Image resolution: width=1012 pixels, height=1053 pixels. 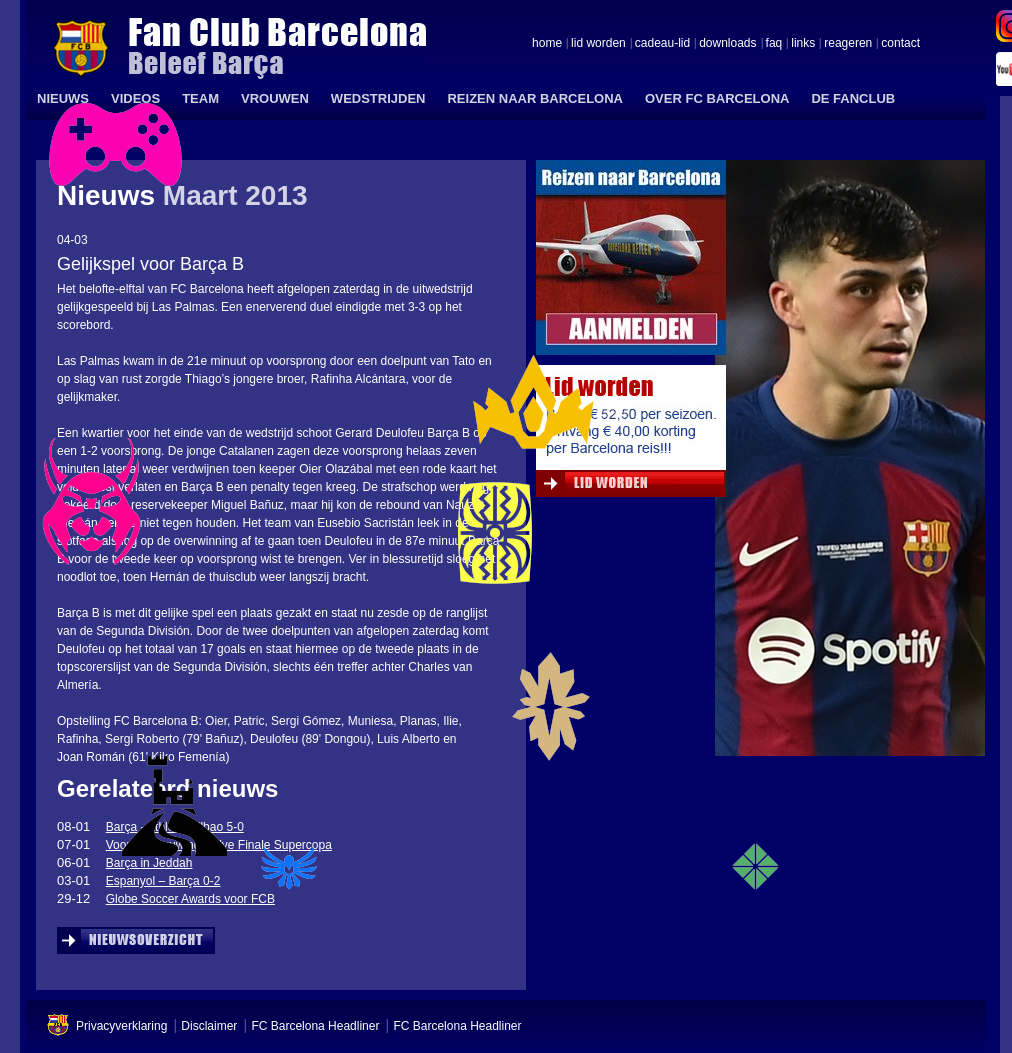 I want to click on view castle or fortress location on map, so click(x=174, y=803).